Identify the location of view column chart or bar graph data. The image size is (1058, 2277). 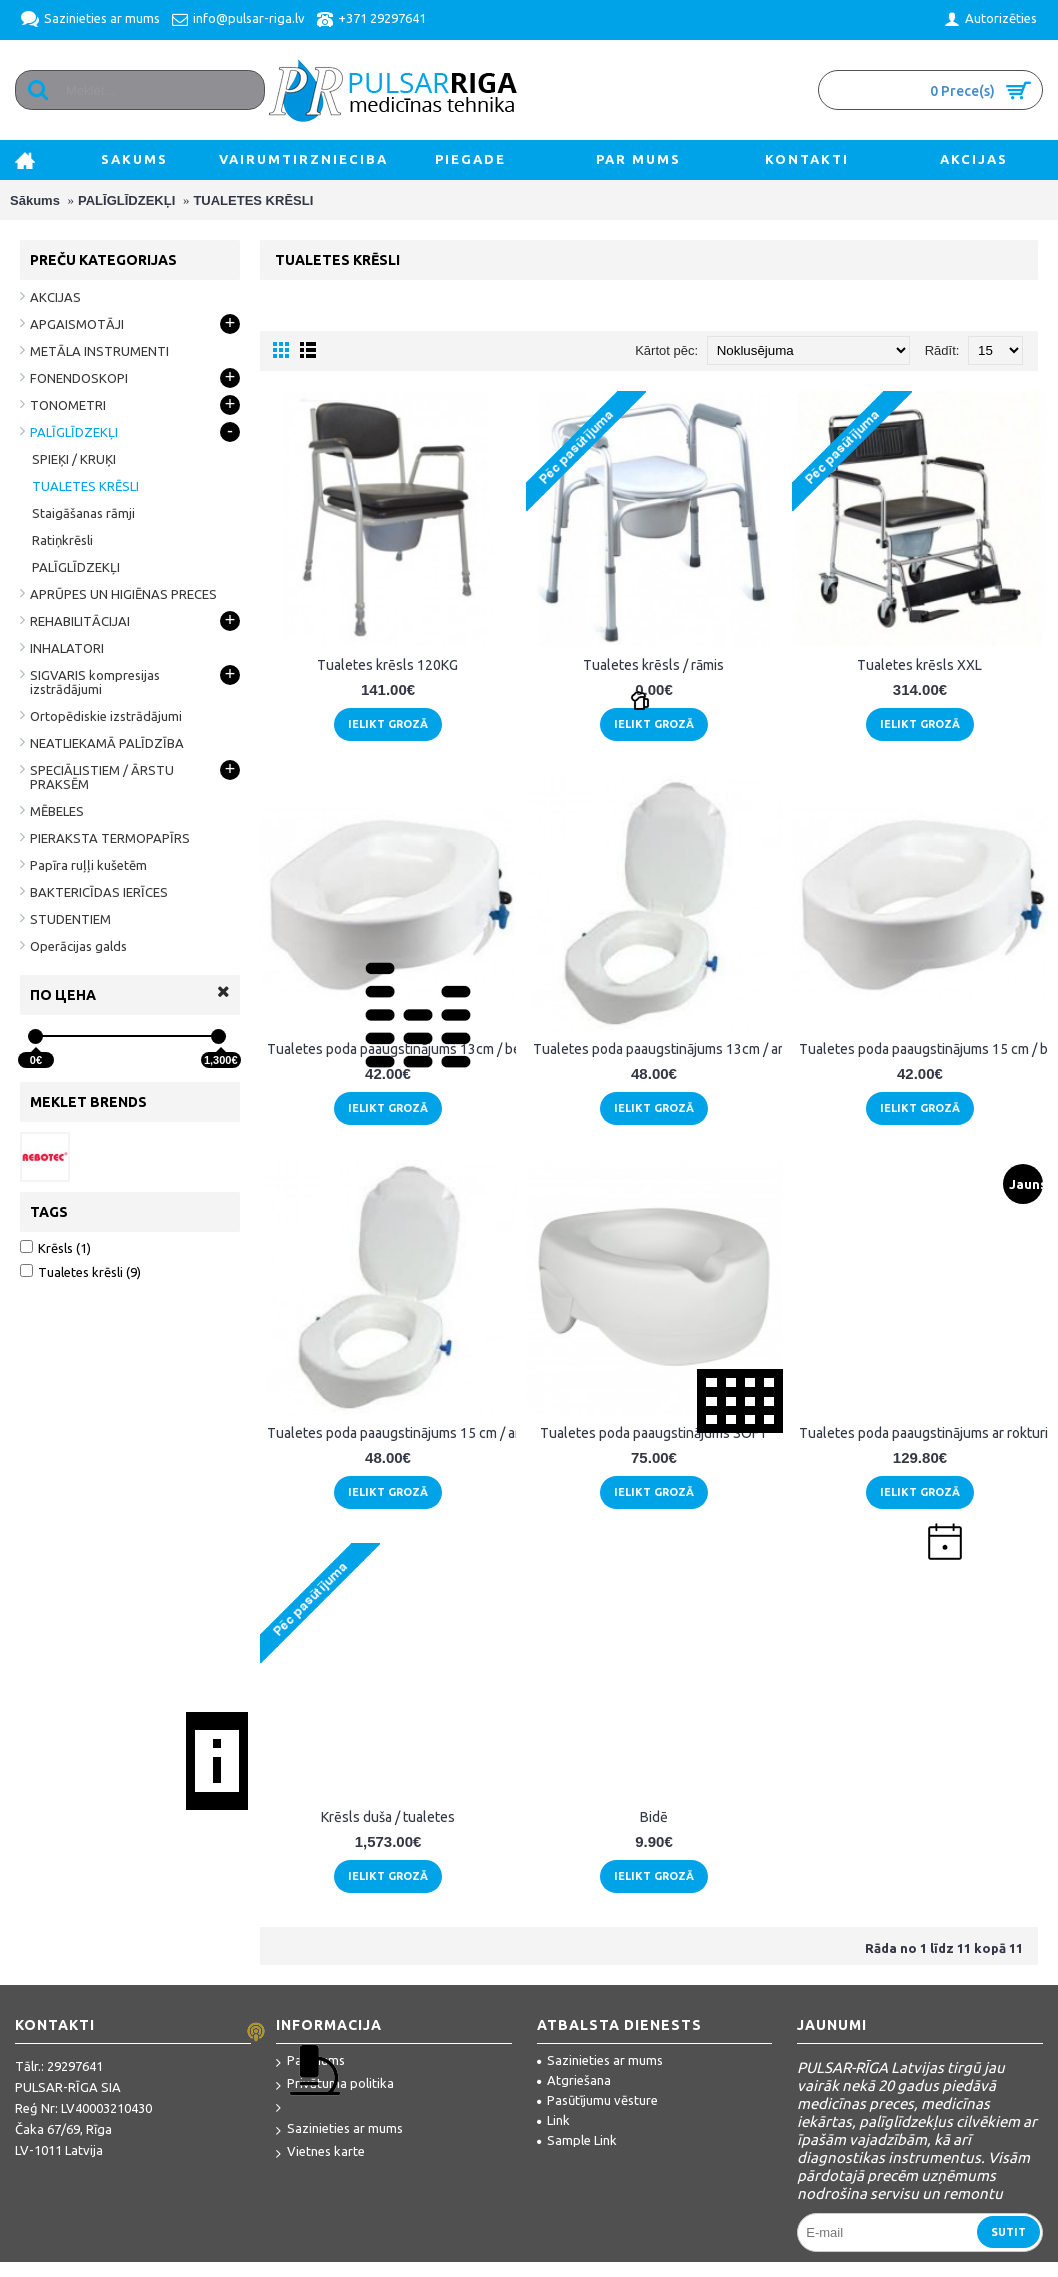
(418, 1015).